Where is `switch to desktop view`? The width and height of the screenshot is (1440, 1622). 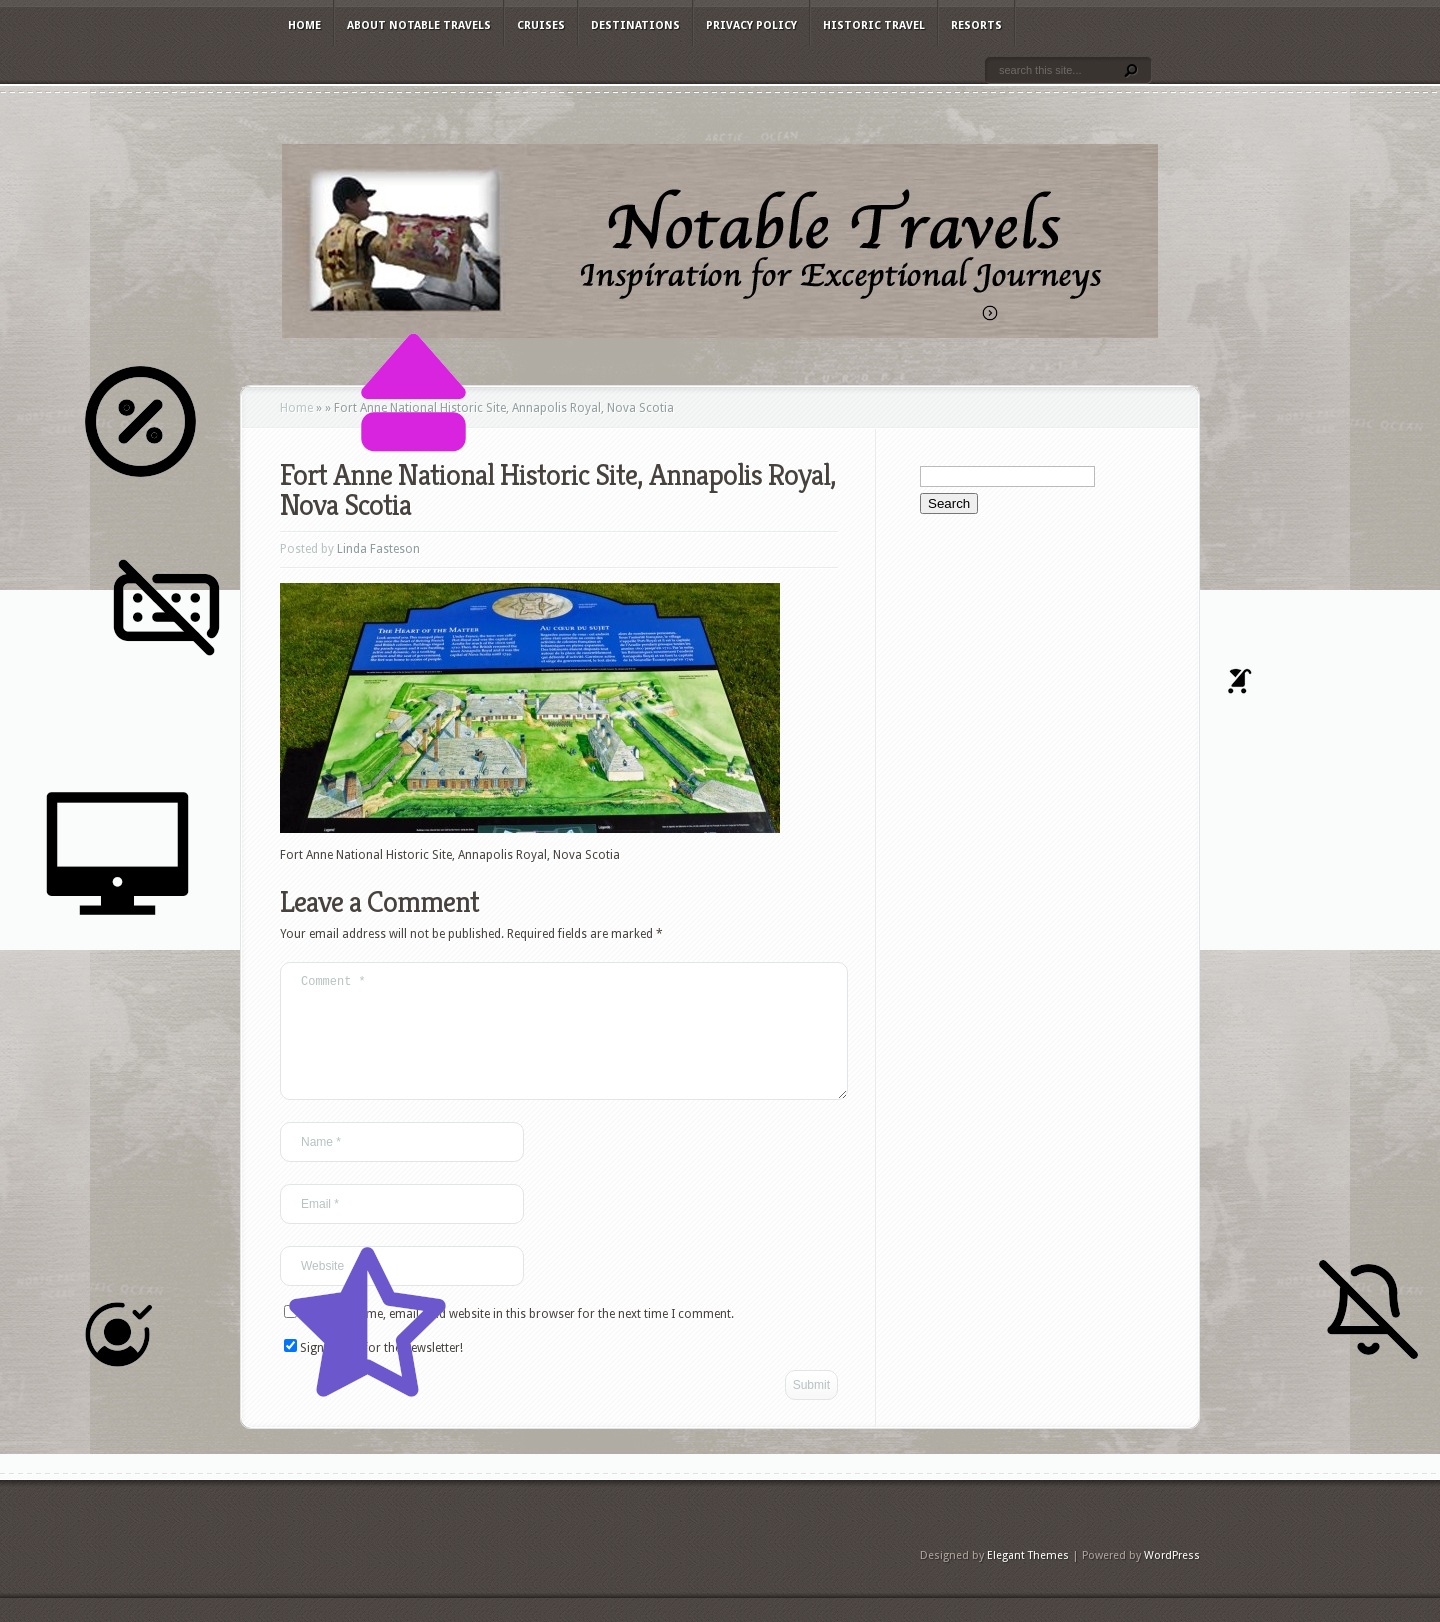
switch to desktop view is located at coordinates (117, 853).